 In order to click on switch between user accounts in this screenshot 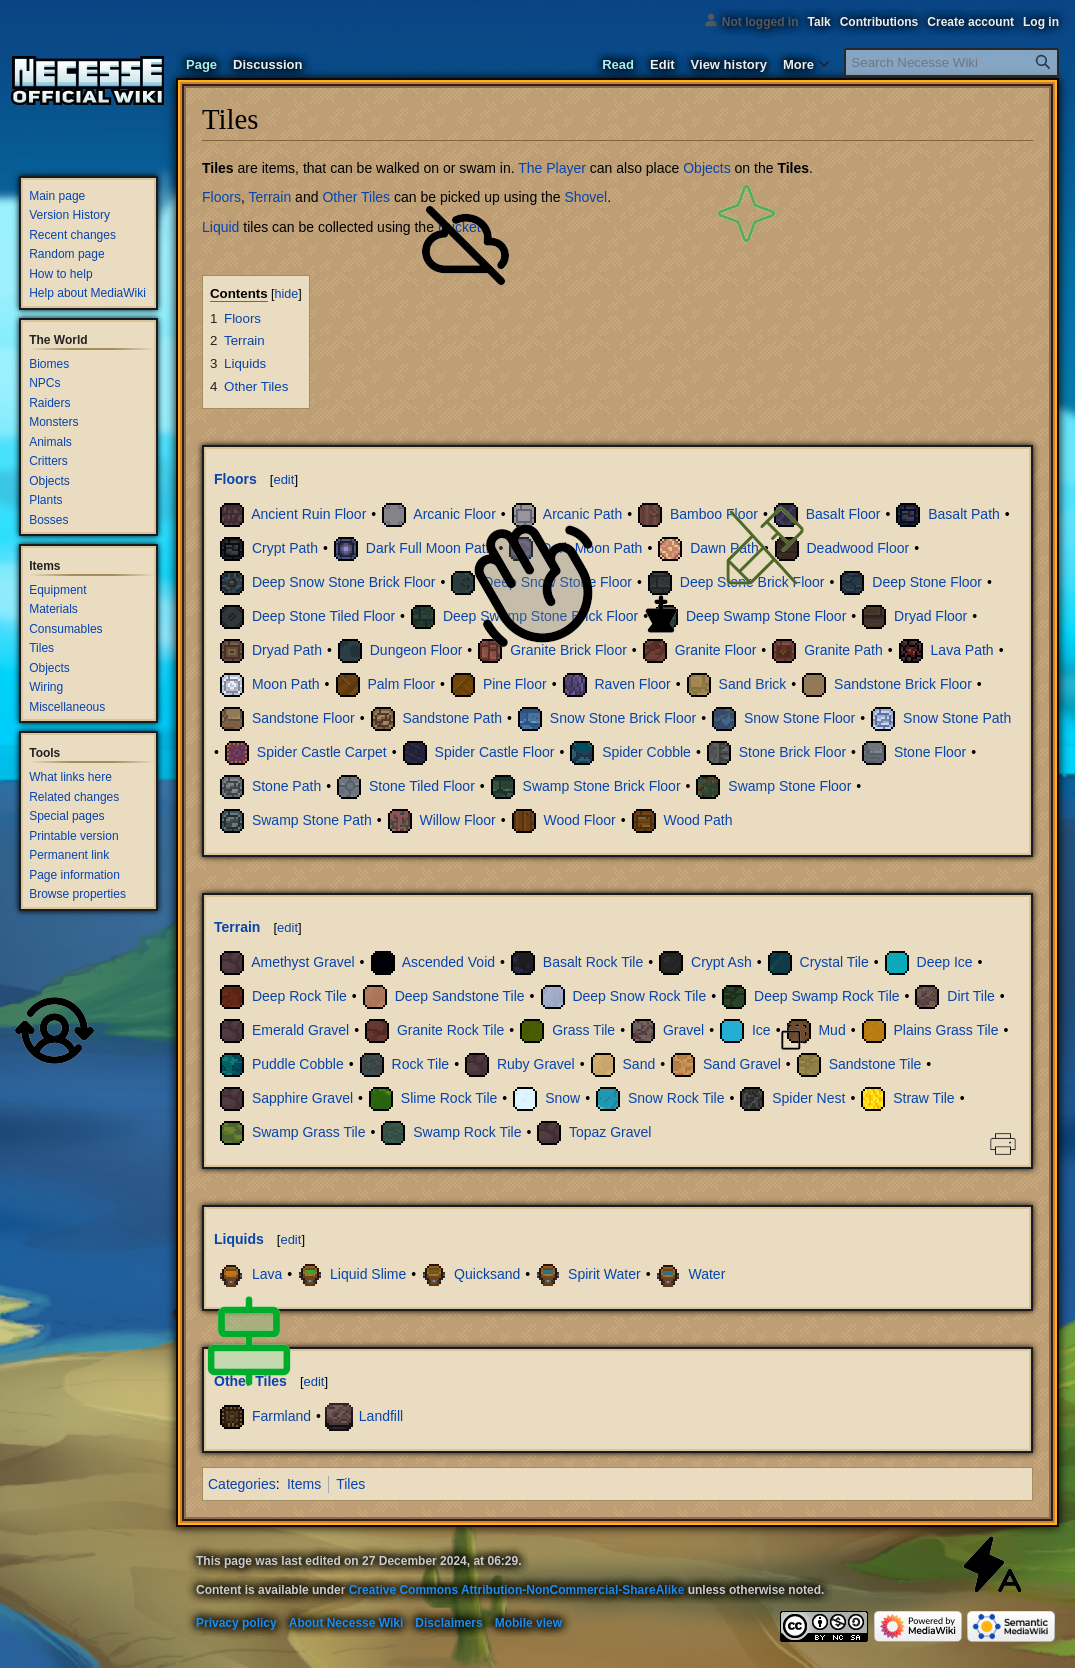, I will do `click(54, 1030)`.